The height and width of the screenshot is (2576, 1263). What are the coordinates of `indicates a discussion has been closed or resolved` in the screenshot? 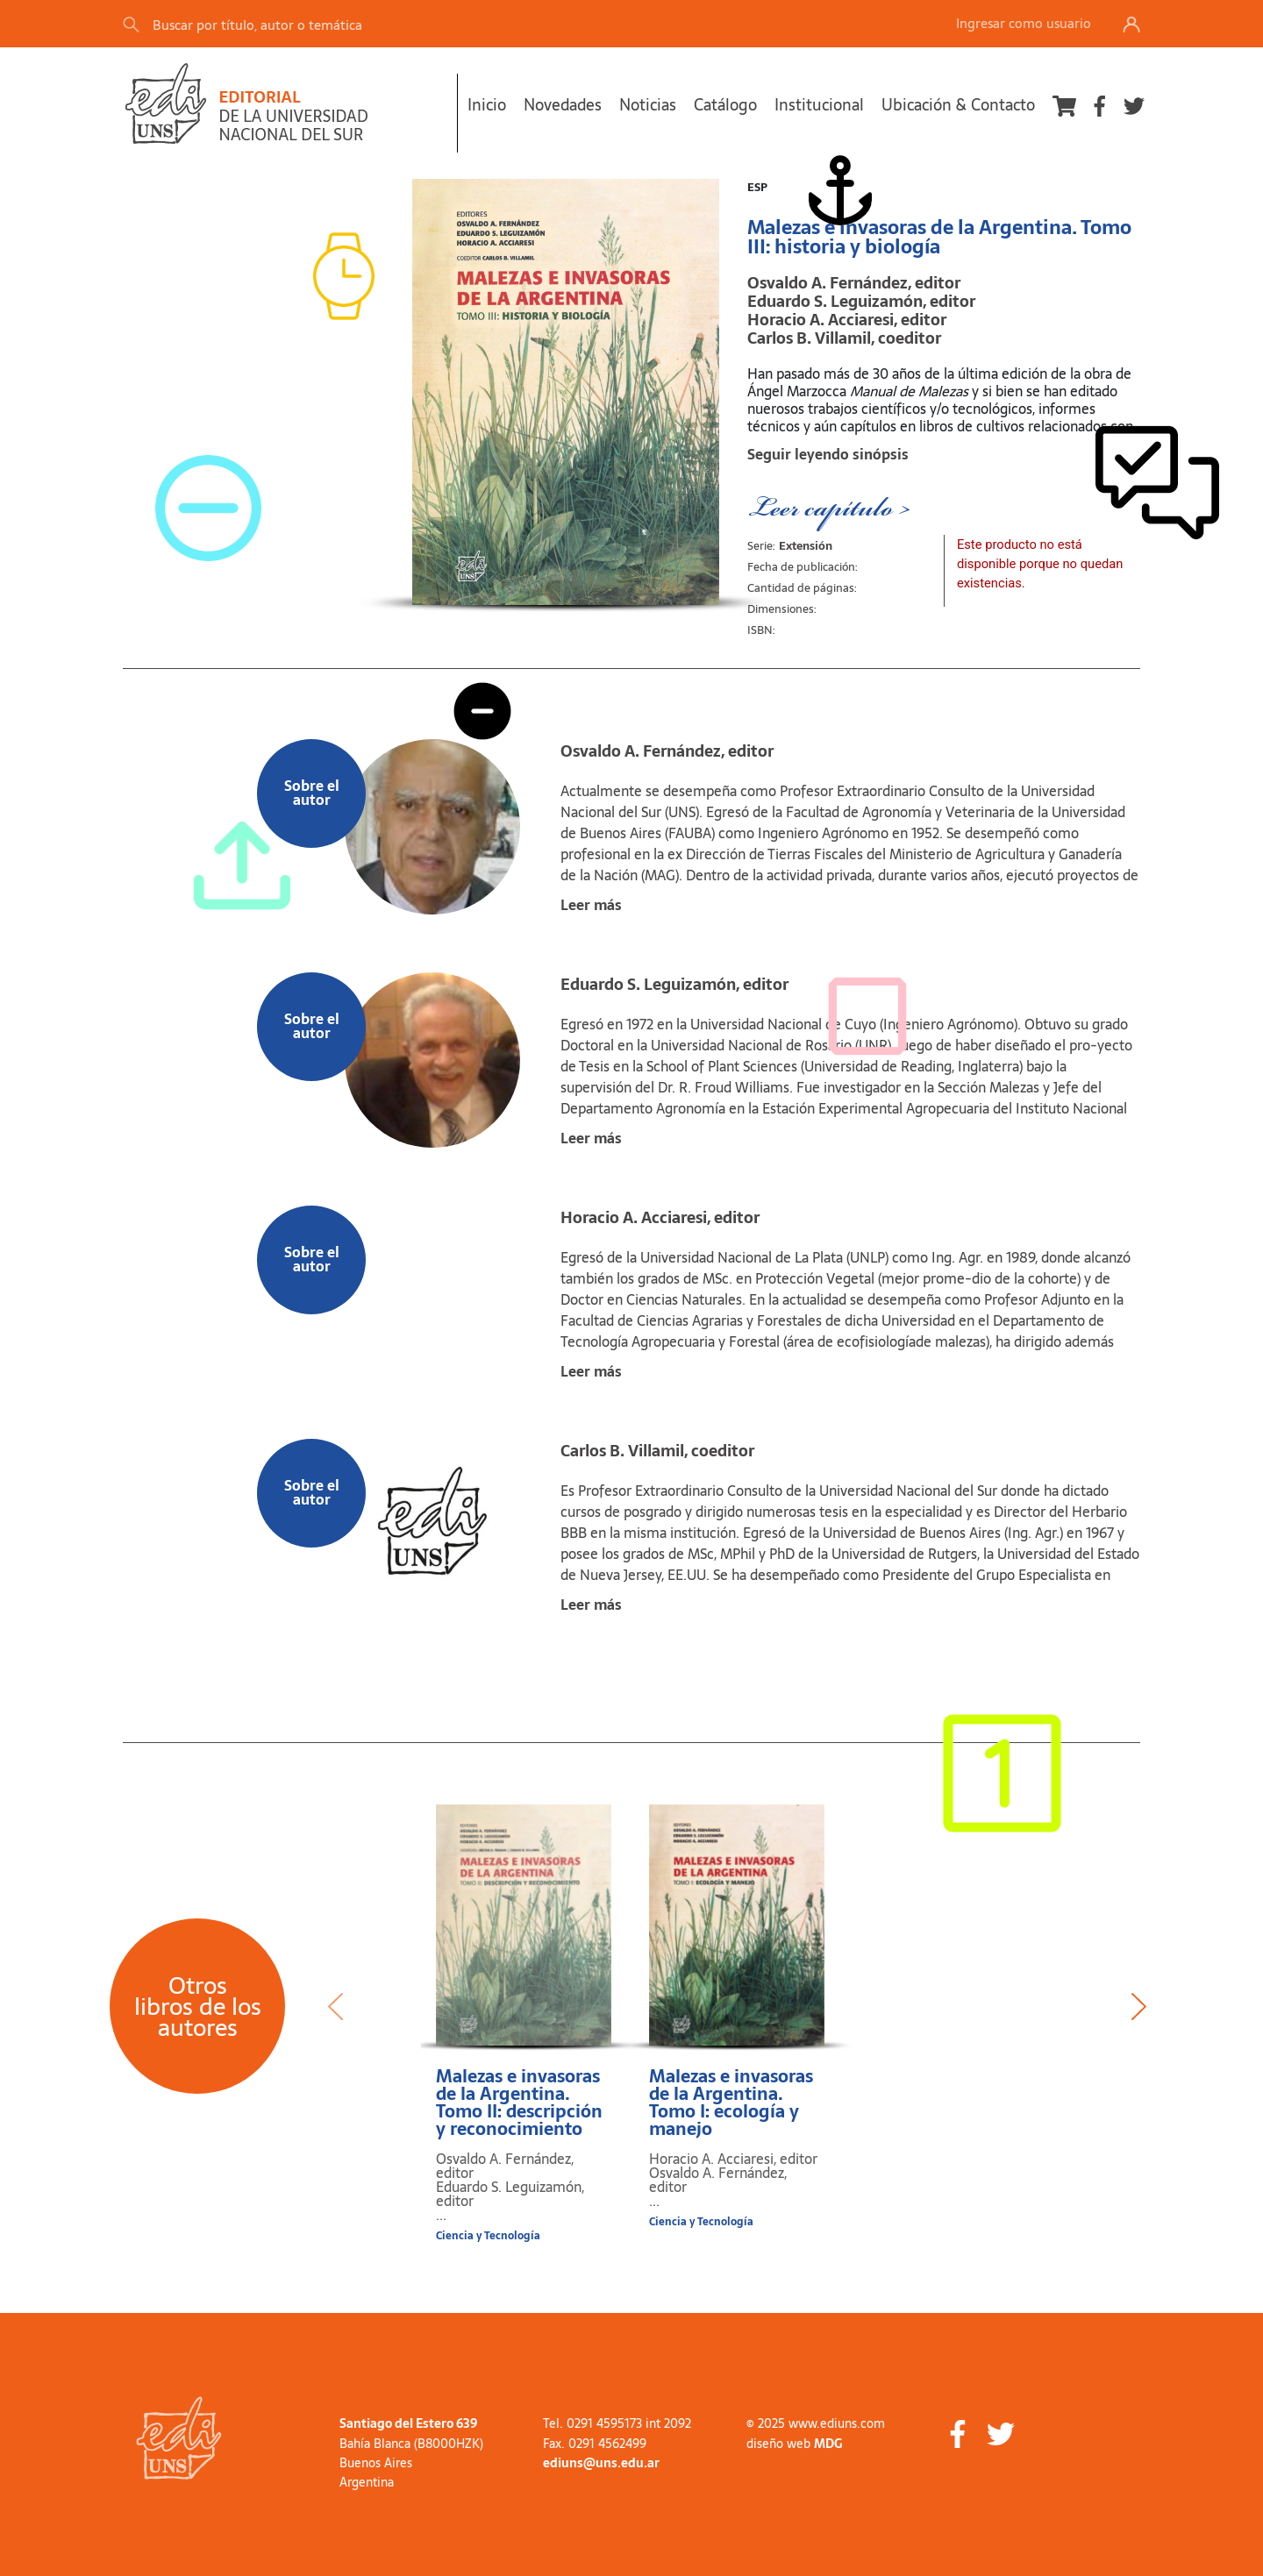 It's located at (1157, 482).